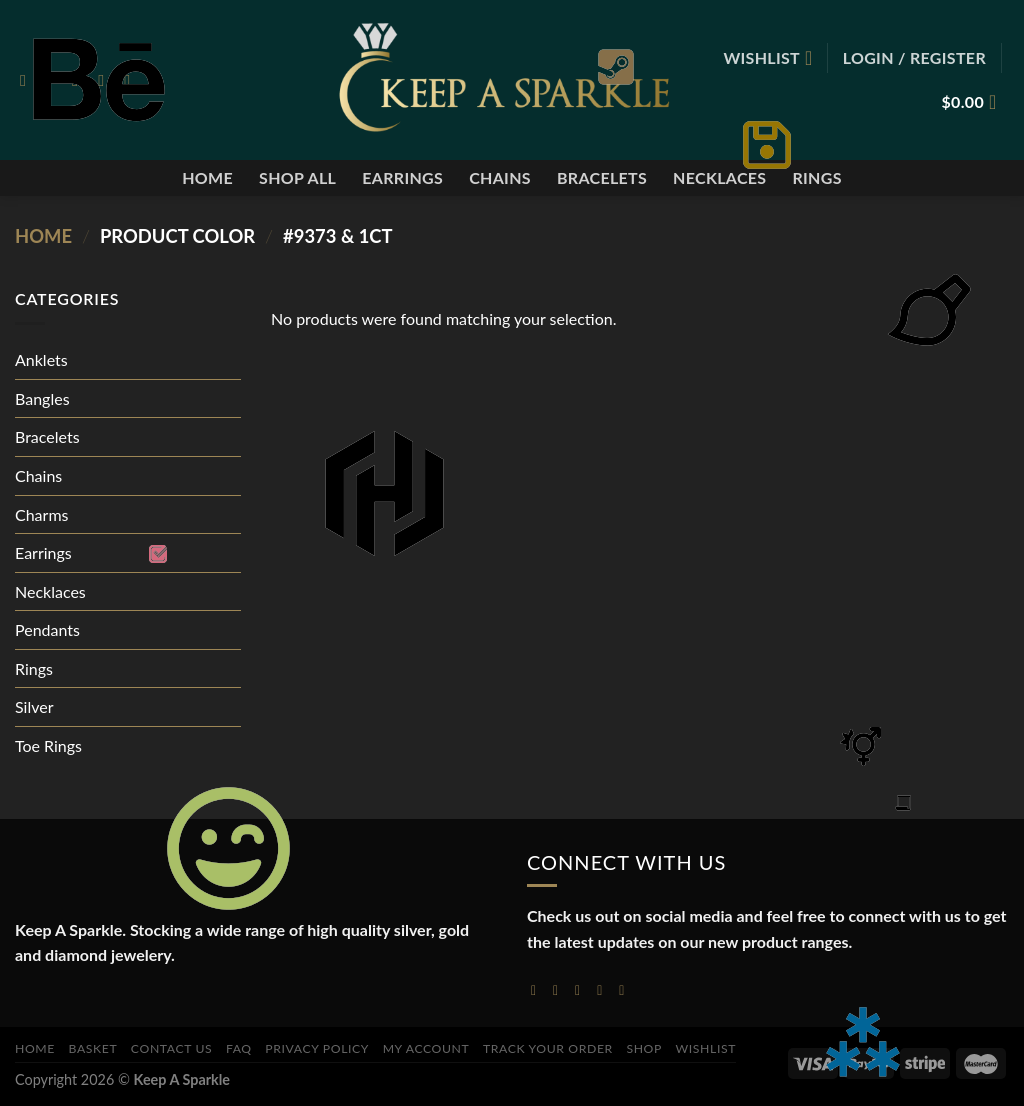  Describe the element at coordinates (863, 1044) in the screenshot. I see `connect to the fediverse network` at that location.